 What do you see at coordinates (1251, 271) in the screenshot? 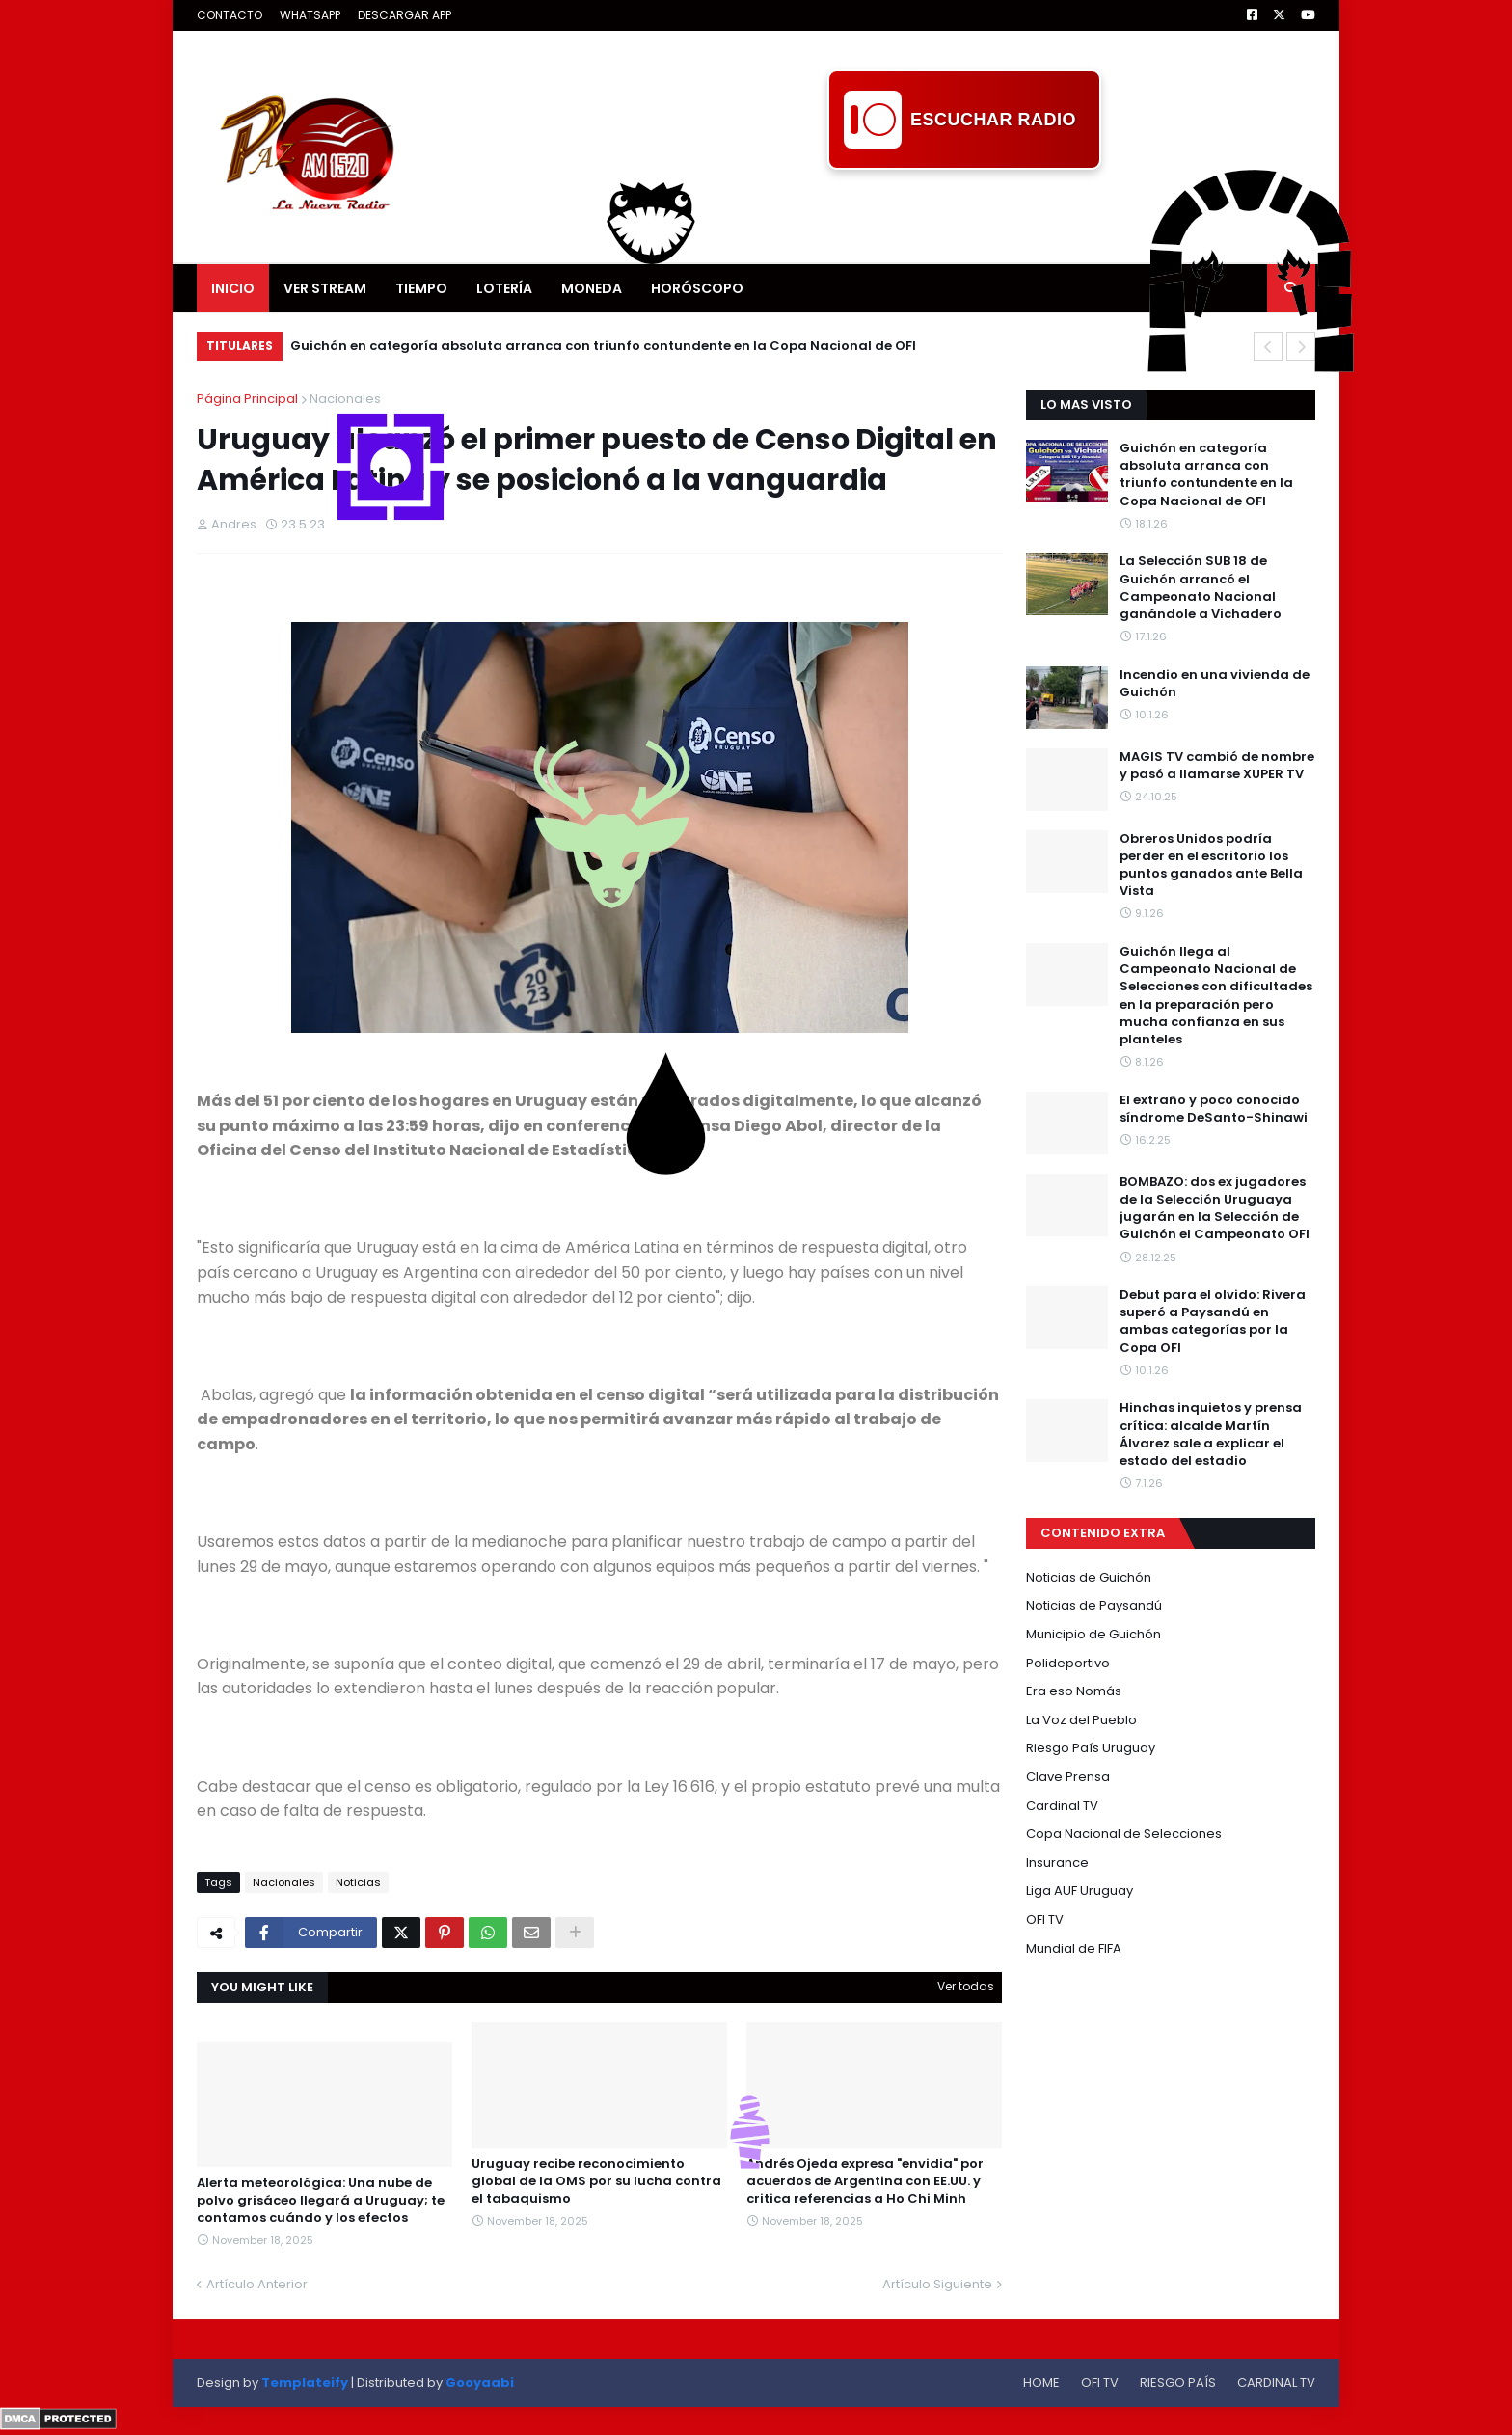
I see `enter a dungeon or underground level` at bounding box center [1251, 271].